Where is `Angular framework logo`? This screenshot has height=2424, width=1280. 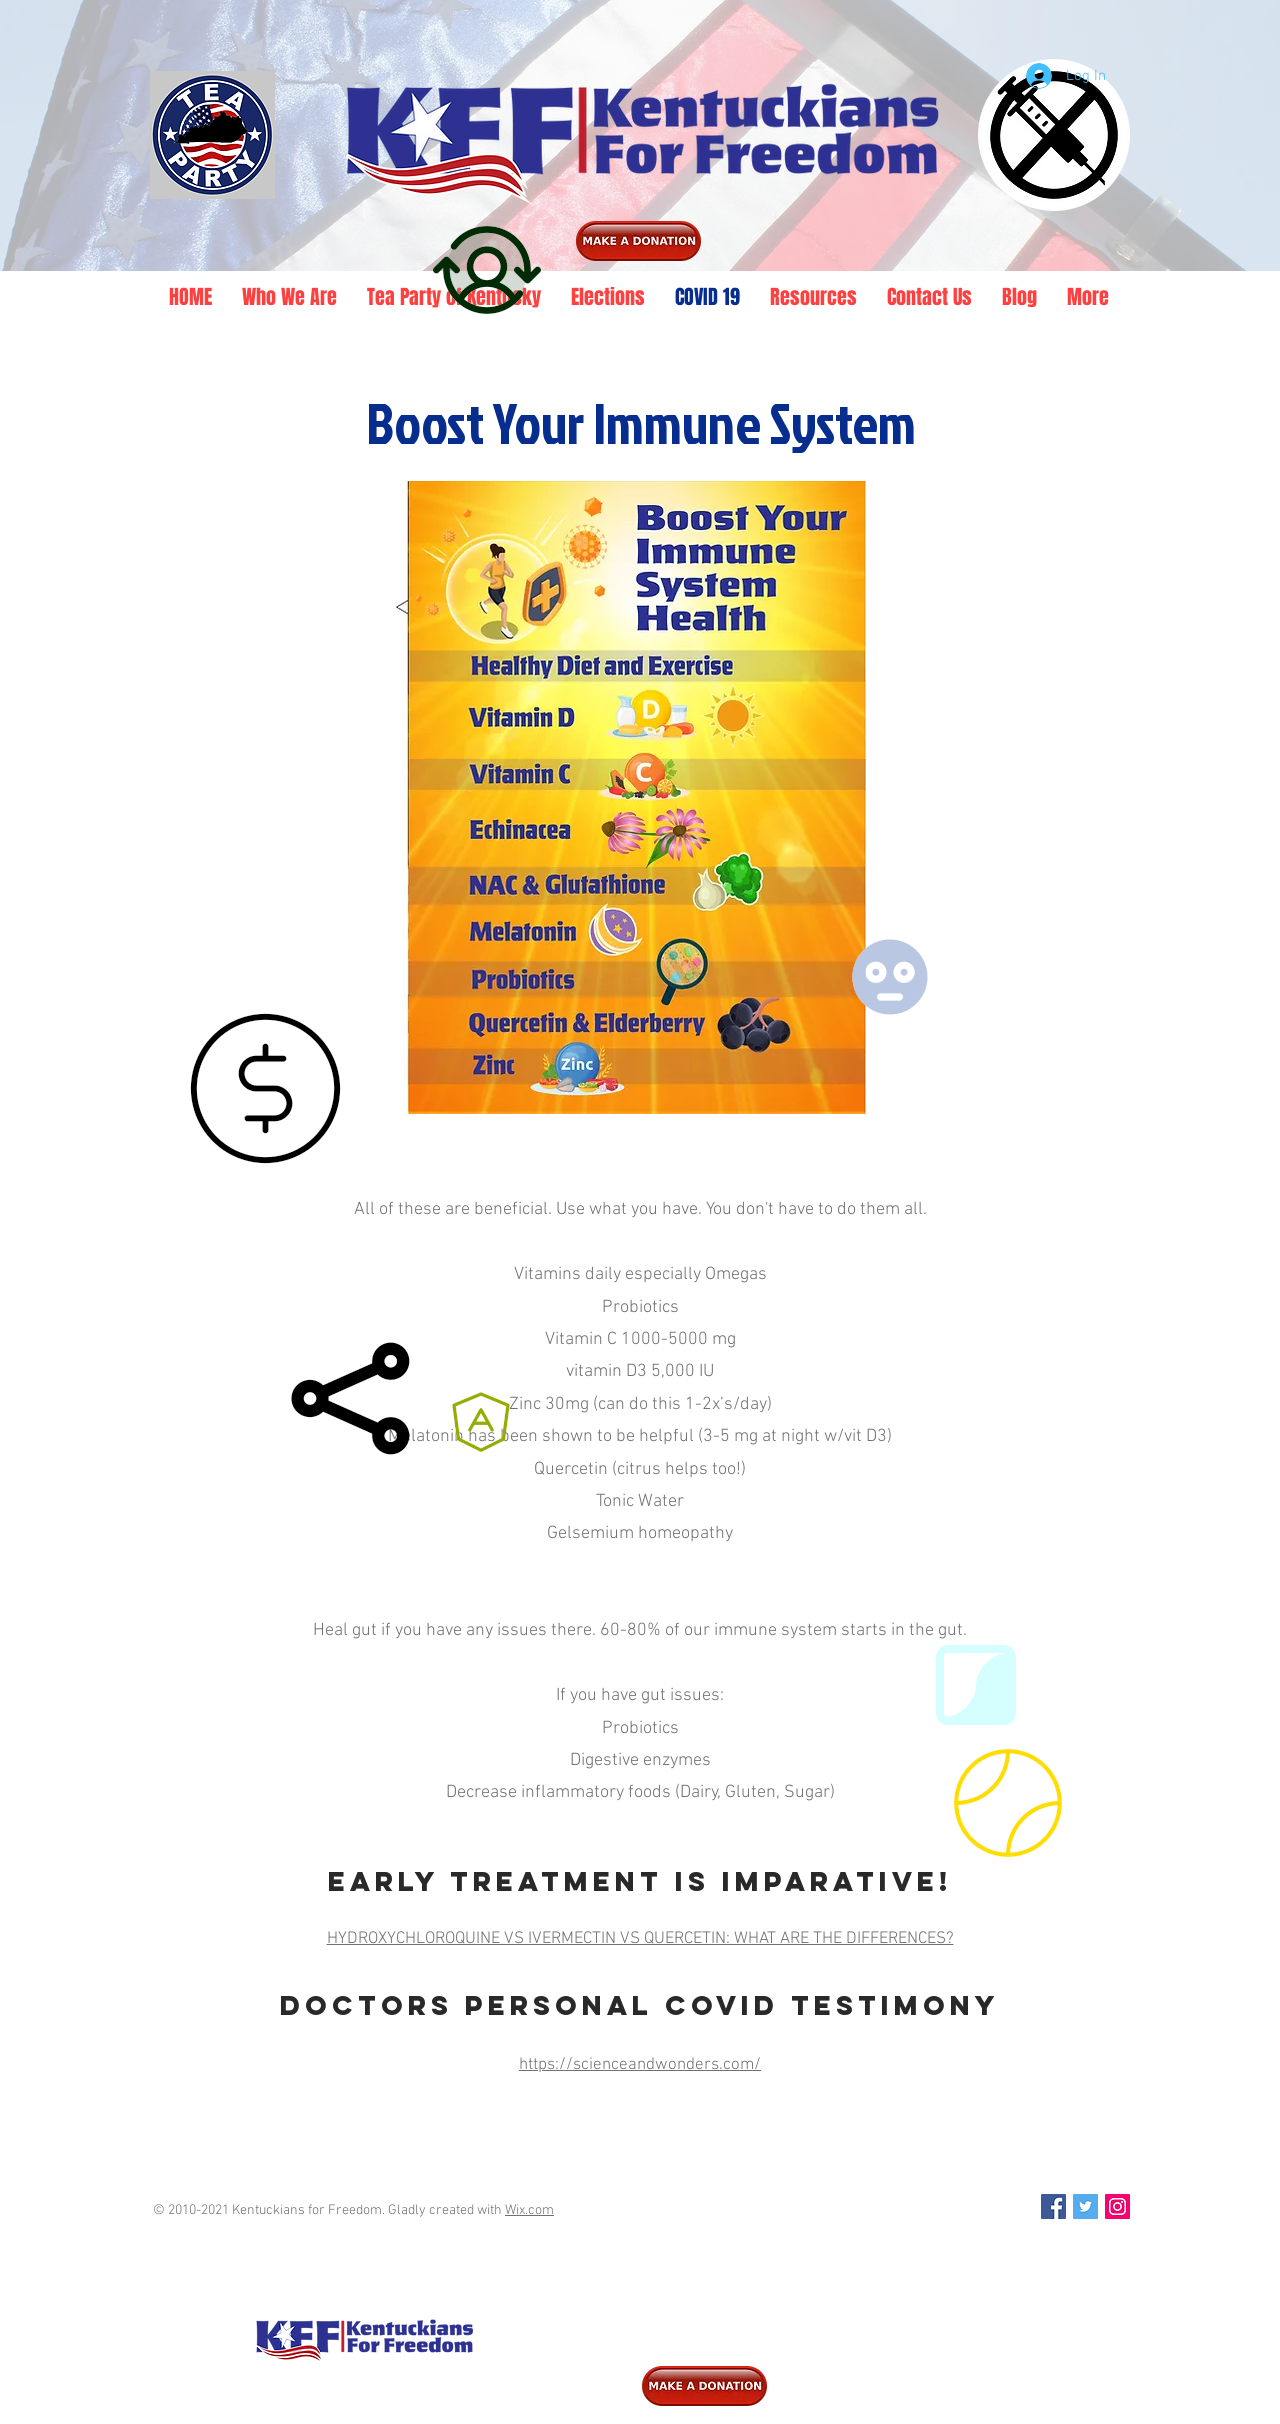
Angular framework logo is located at coordinates (481, 1421).